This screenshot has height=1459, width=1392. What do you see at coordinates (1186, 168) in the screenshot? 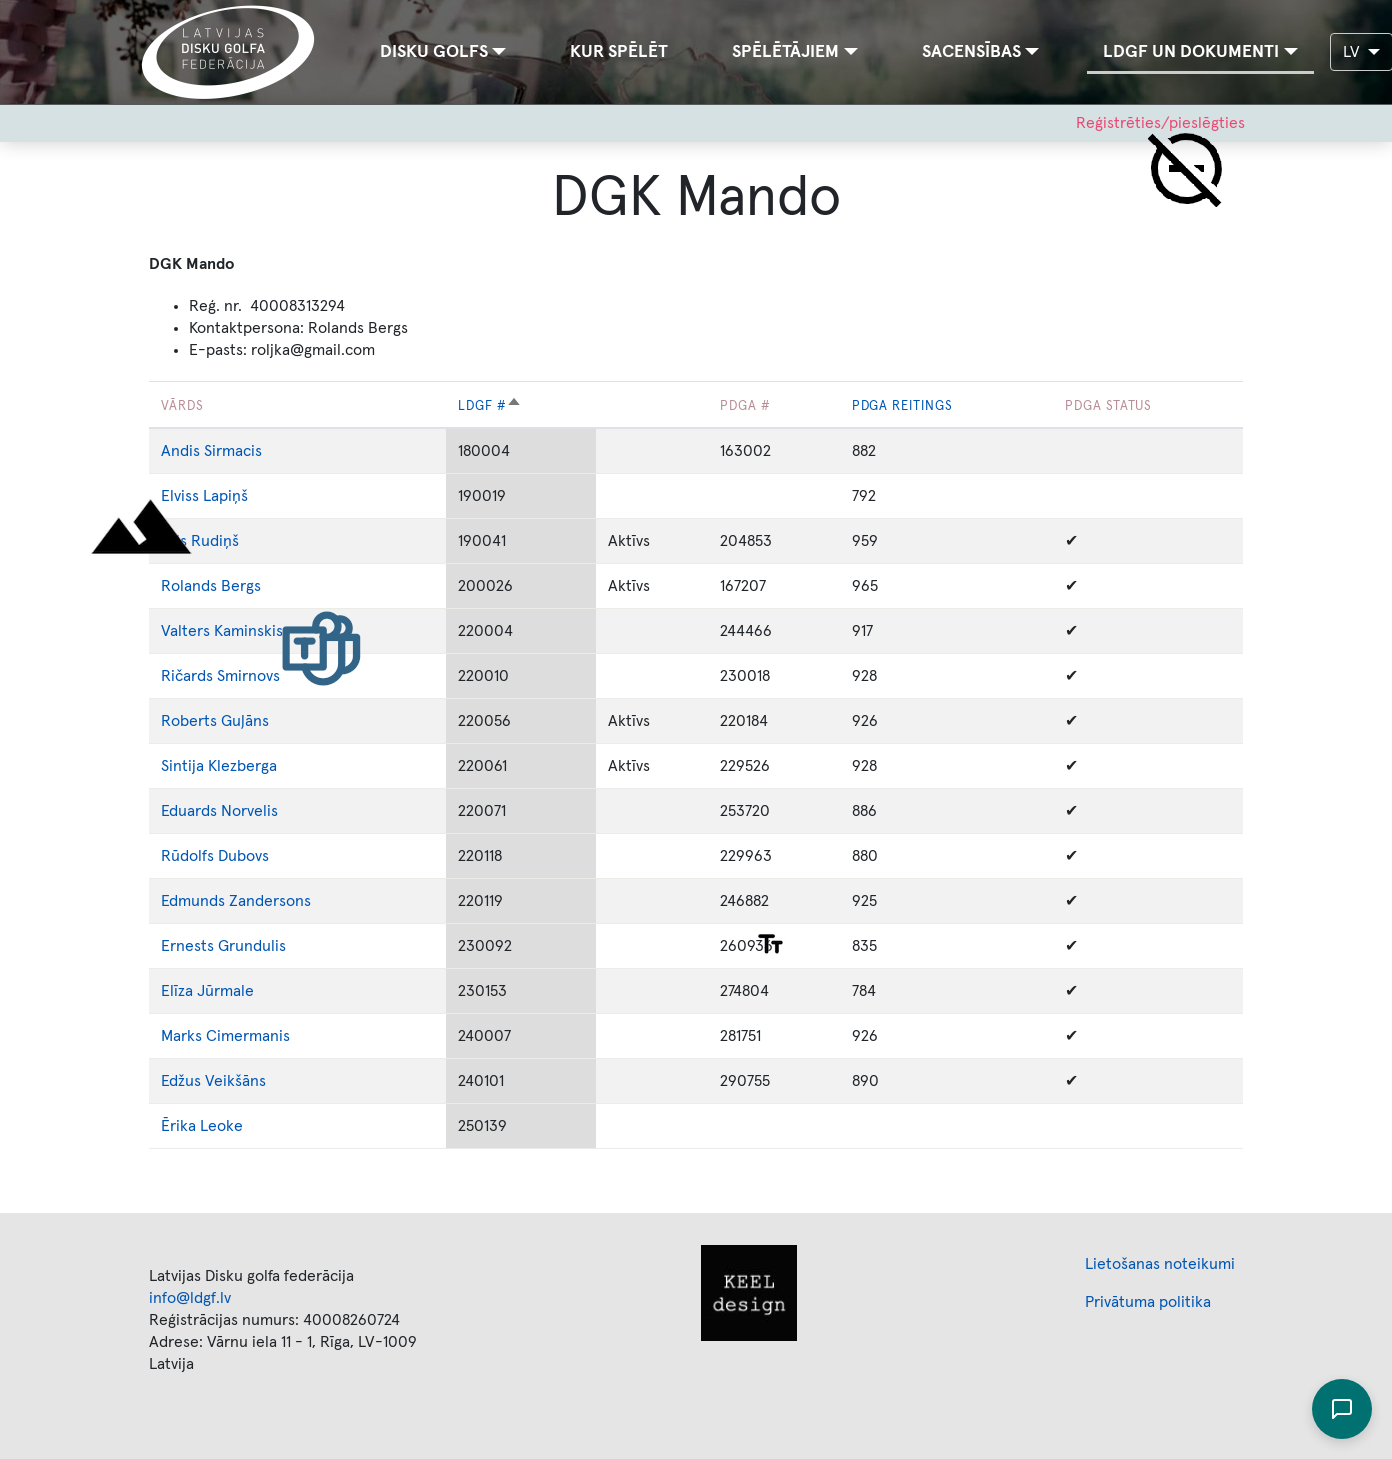
I see `do not disturb mode is disabled` at bounding box center [1186, 168].